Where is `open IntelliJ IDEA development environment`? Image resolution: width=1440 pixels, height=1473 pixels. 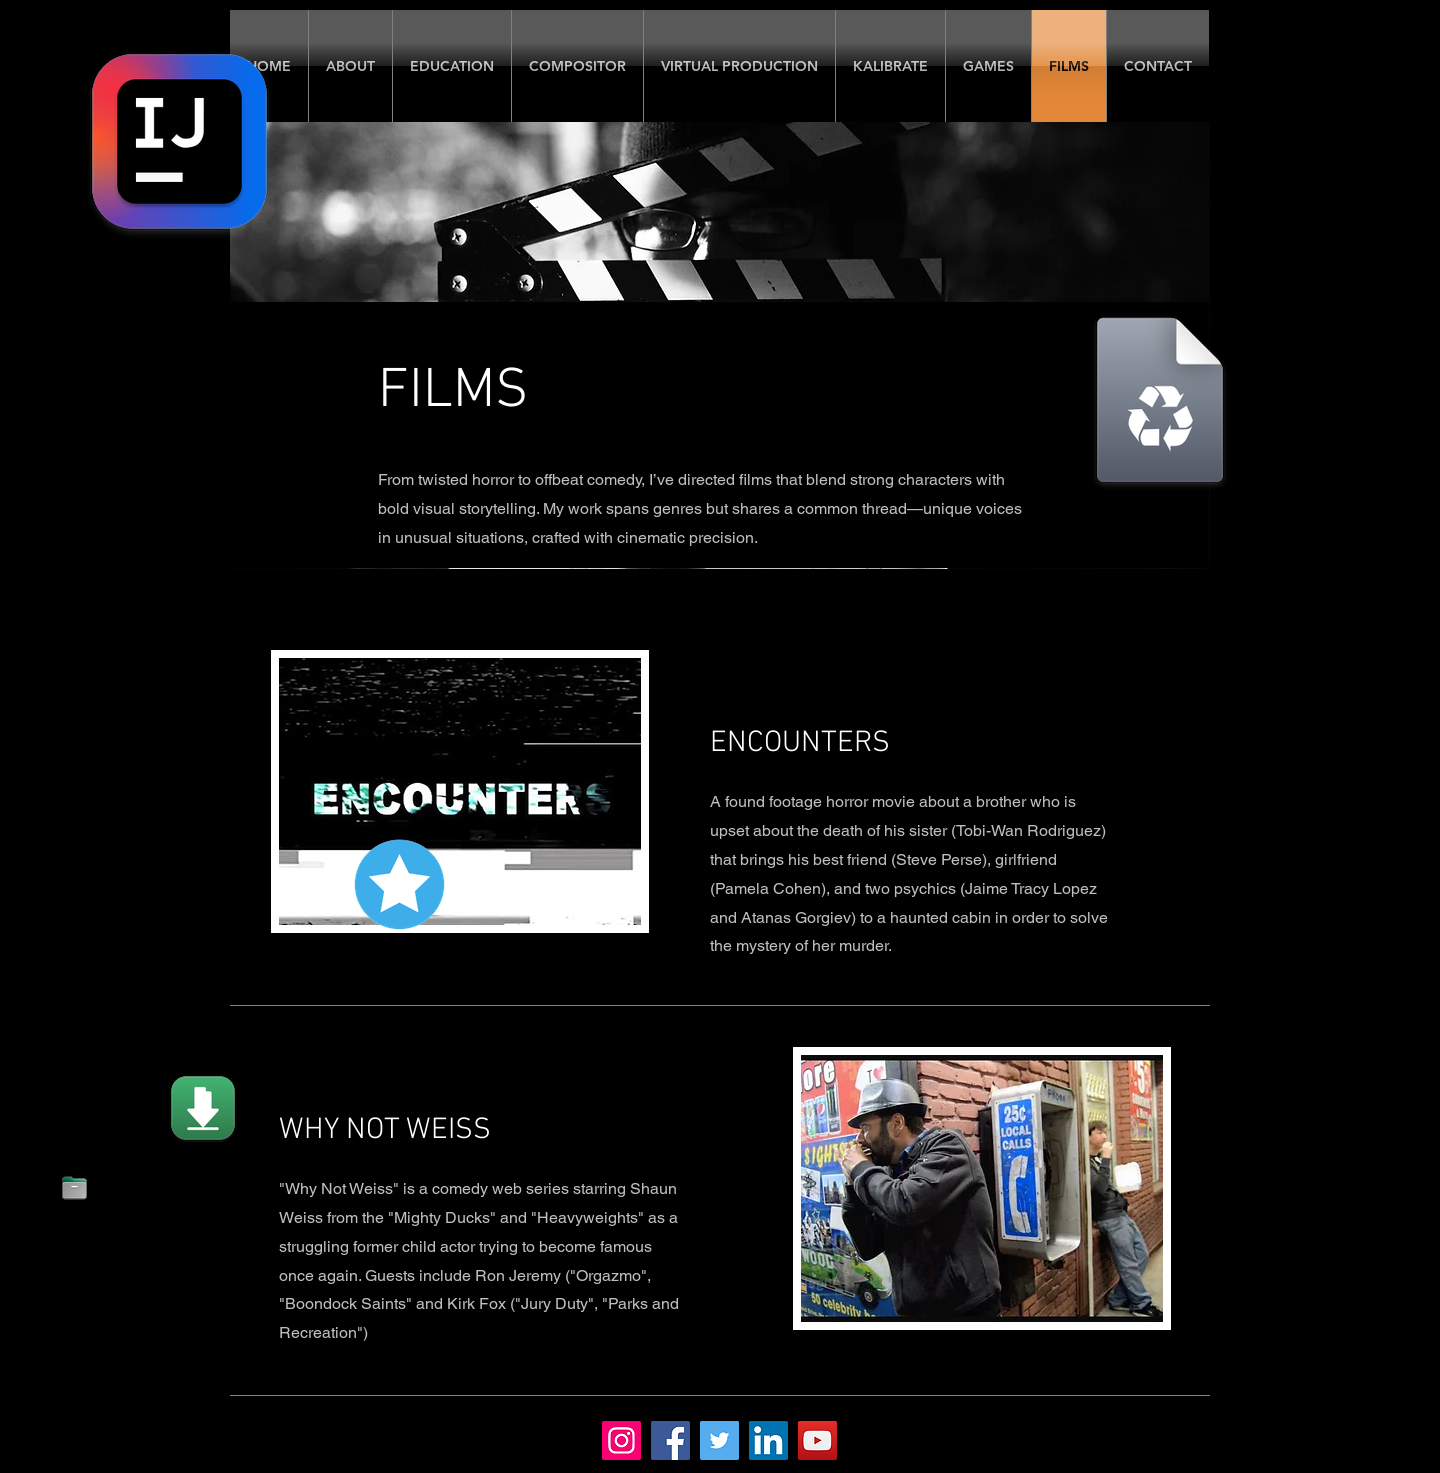 open IntelliJ IDEA development environment is located at coordinates (179, 141).